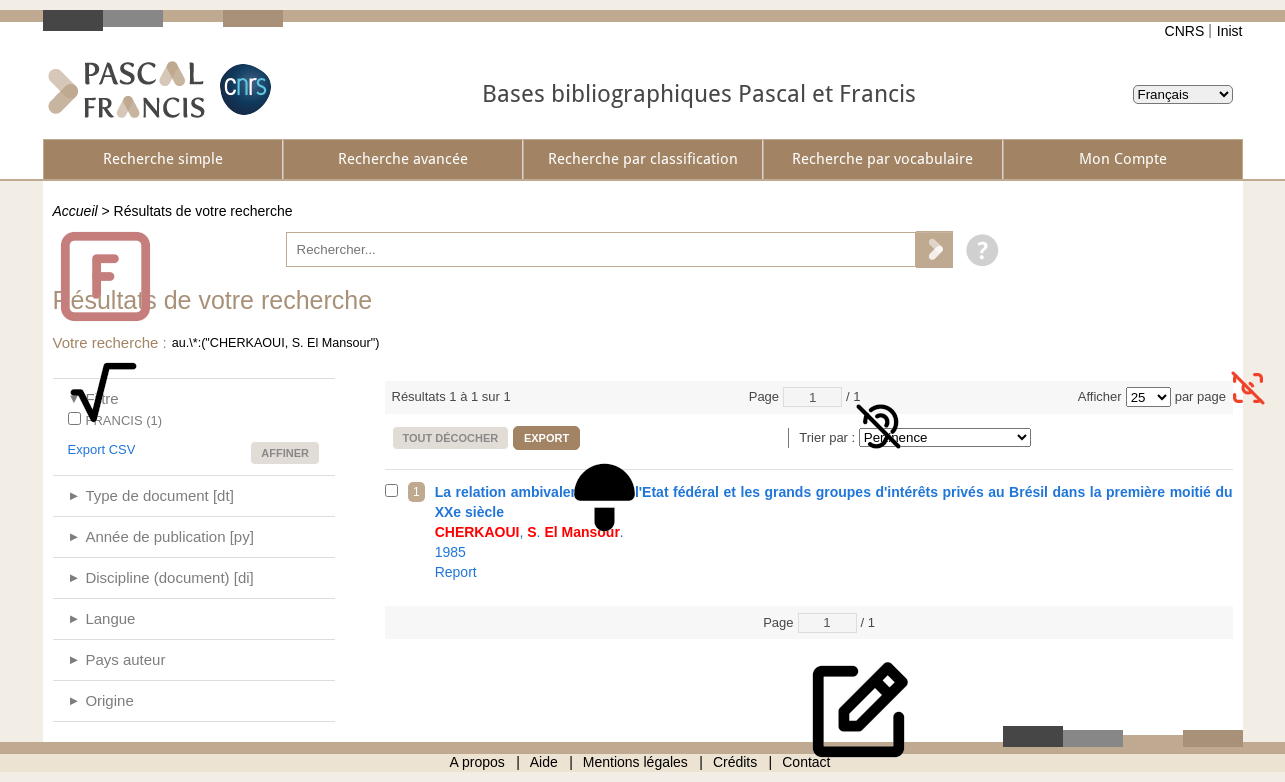 The width and height of the screenshot is (1285, 782). What do you see at coordinates (105, 276) in the screenshot?
I see `facebook app or social media shortcut` at bounding box center [105, 276].